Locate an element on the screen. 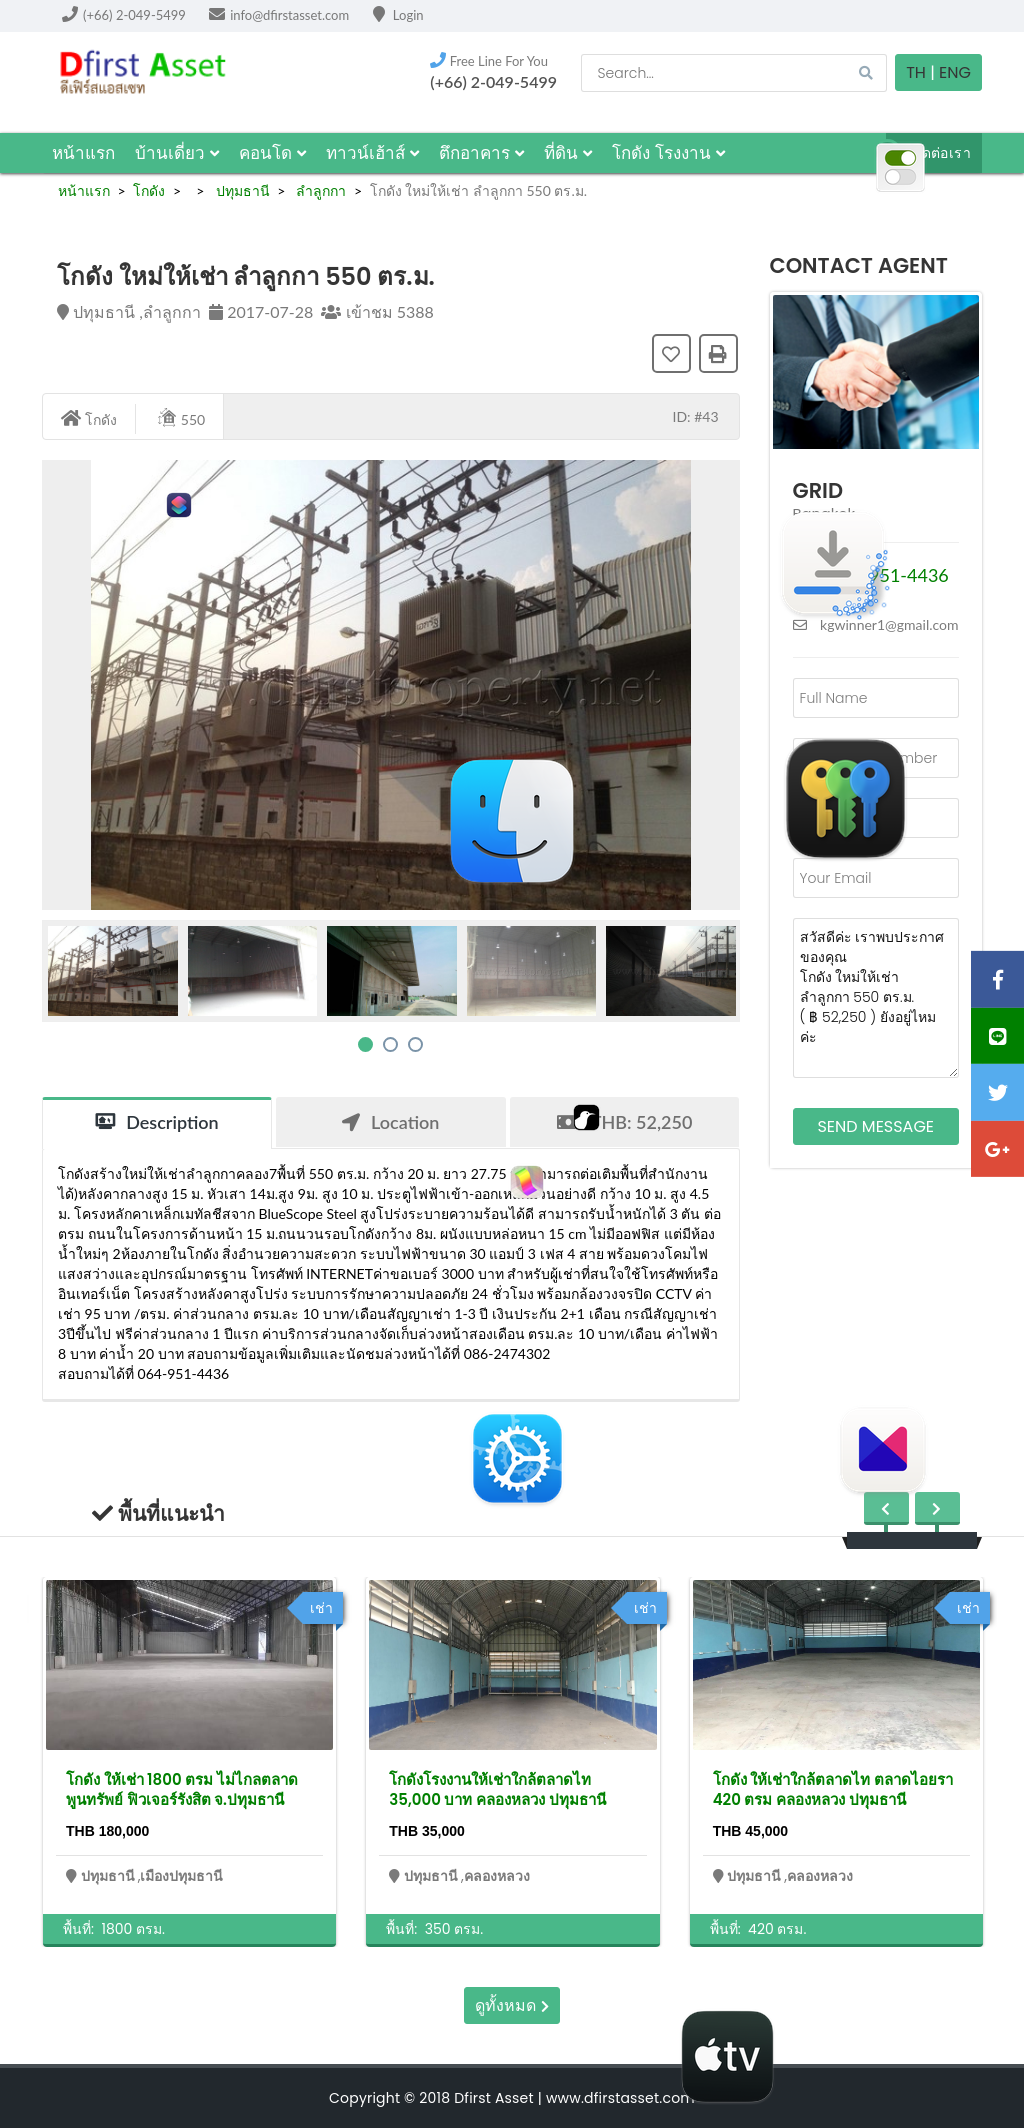 The height and width of the screenshot is (2128, 1024). open the passwords app is located at coordinates (845, 798).